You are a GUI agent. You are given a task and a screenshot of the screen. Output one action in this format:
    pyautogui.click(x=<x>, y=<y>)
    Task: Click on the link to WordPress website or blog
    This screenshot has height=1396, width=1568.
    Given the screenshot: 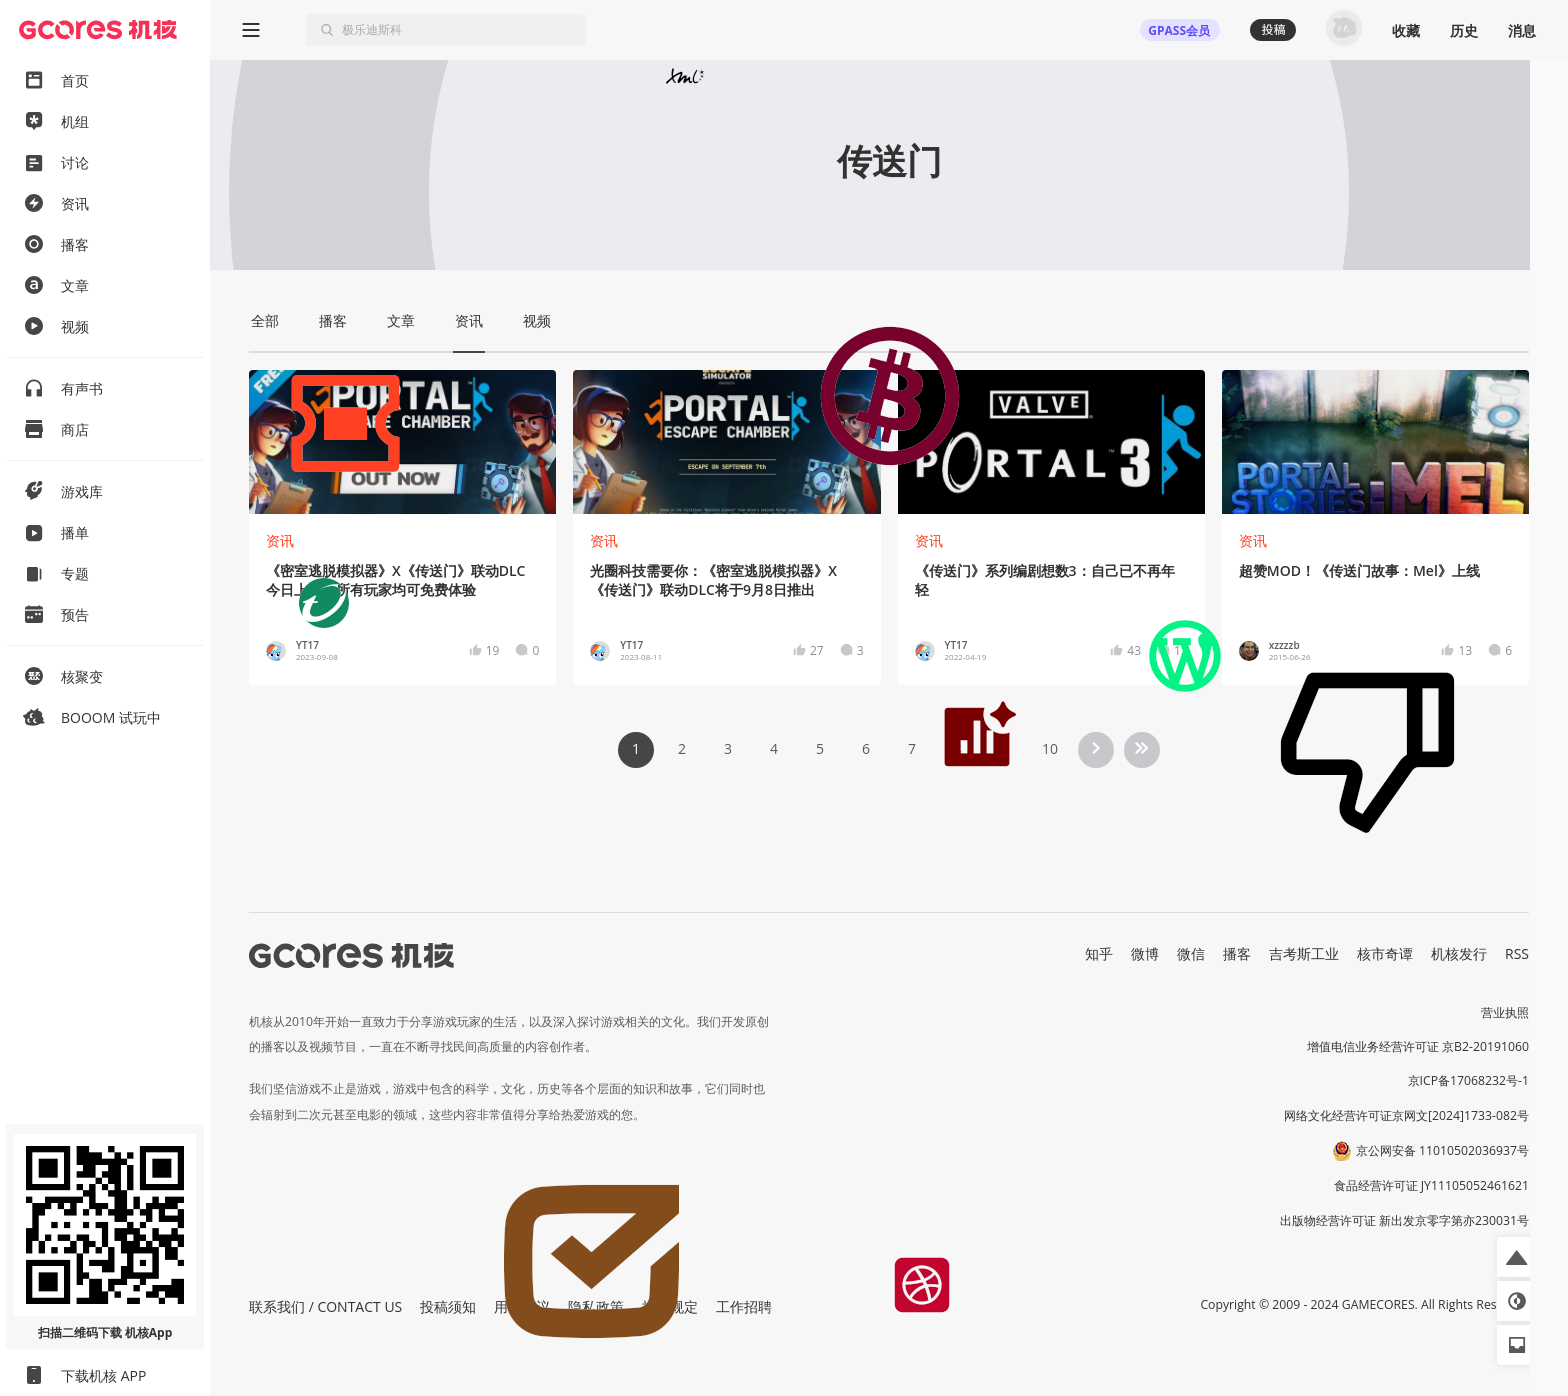 What is the action you would take?
    pyautogui.click(x=1185, y=656)
    